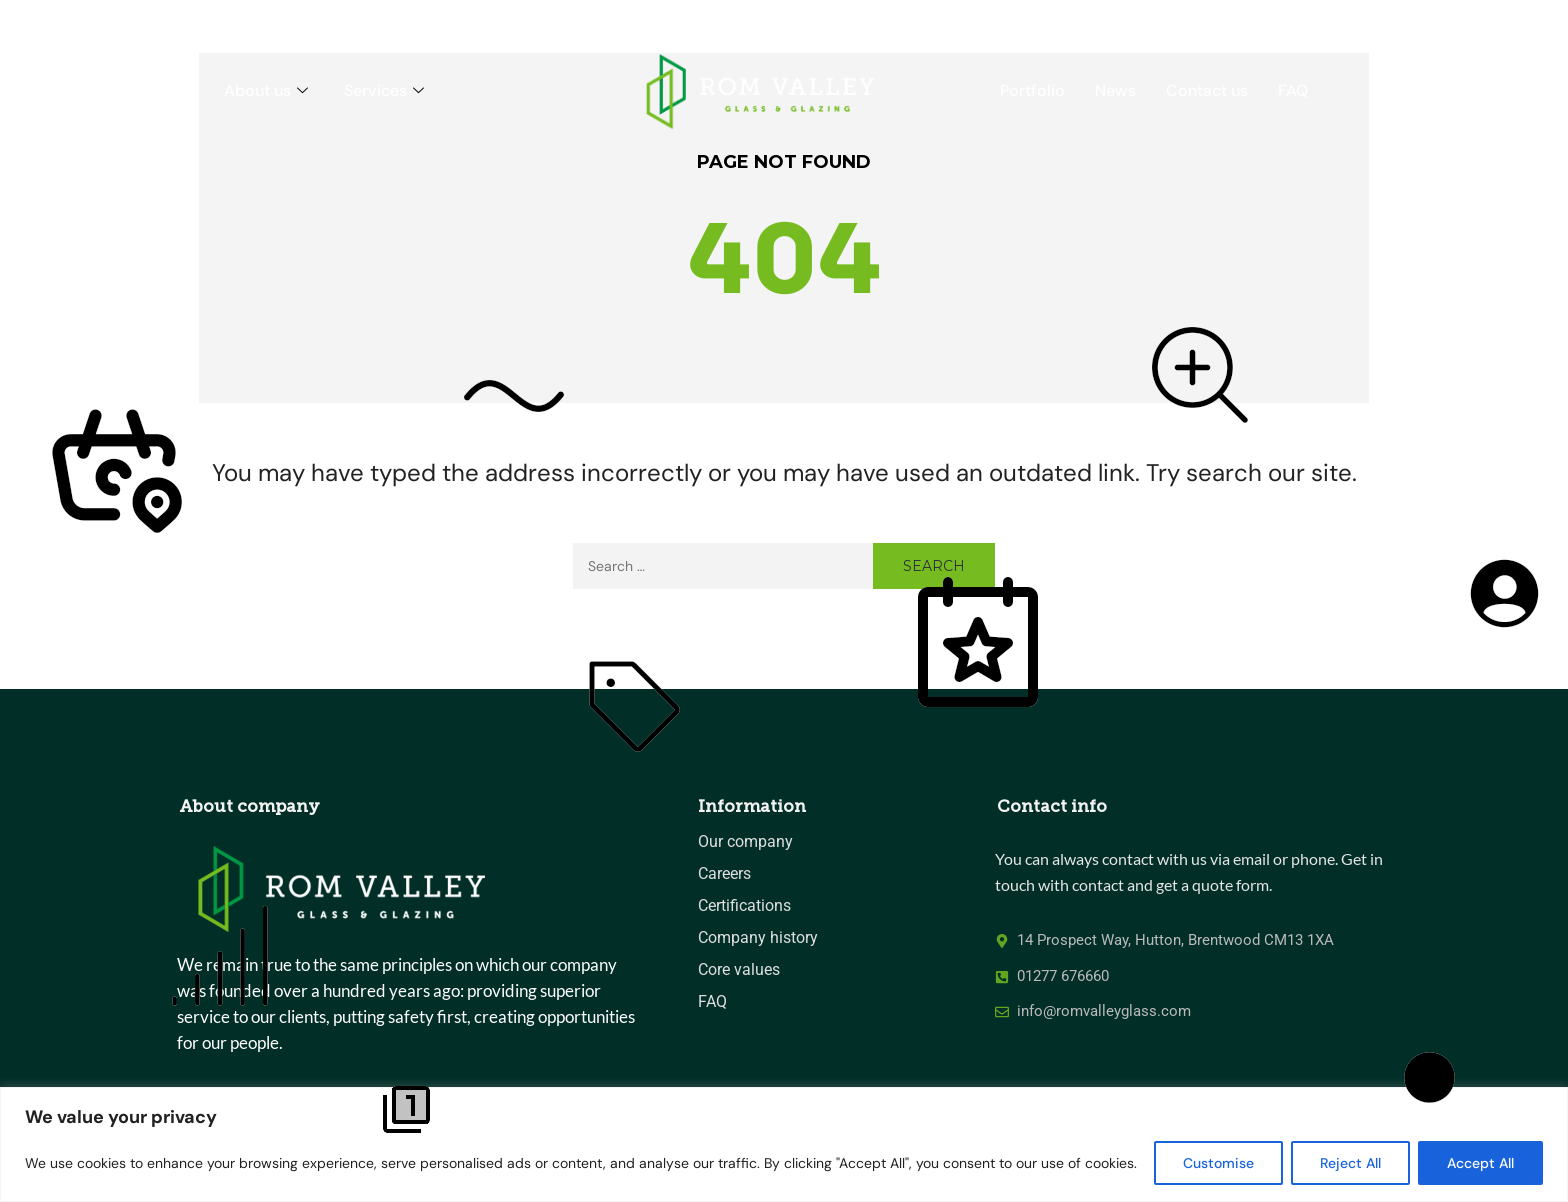 This screenshot has width=1568, height=1202. Describe the element at coordinates (1504, 593) in the screenshot. I see `access your profile or account settings` at that location.